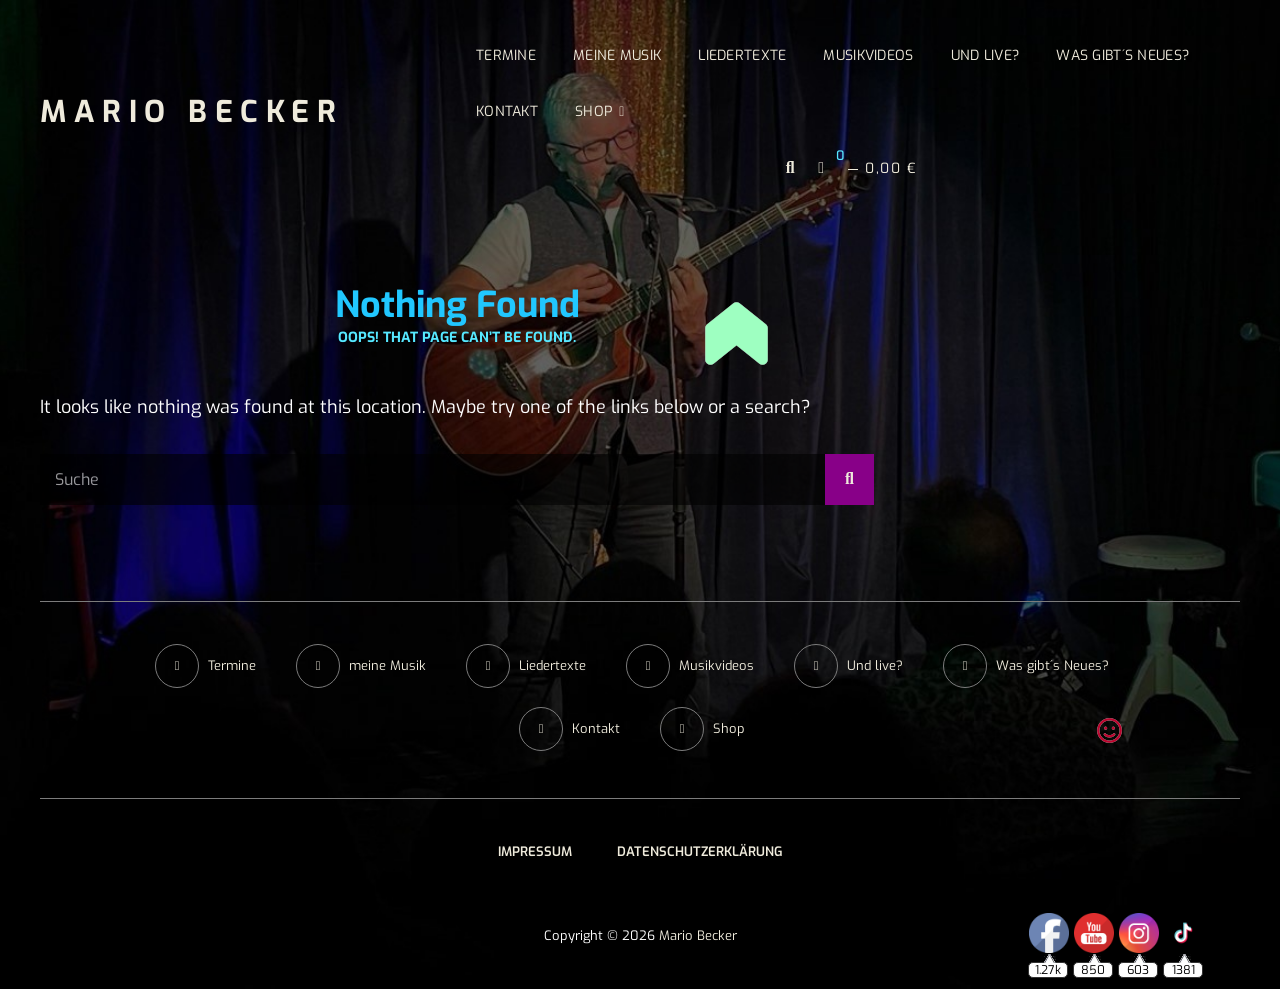 This screenshot has height=989, width=1280. I want to click on add an emoji or reaction, so click(1109, 730).